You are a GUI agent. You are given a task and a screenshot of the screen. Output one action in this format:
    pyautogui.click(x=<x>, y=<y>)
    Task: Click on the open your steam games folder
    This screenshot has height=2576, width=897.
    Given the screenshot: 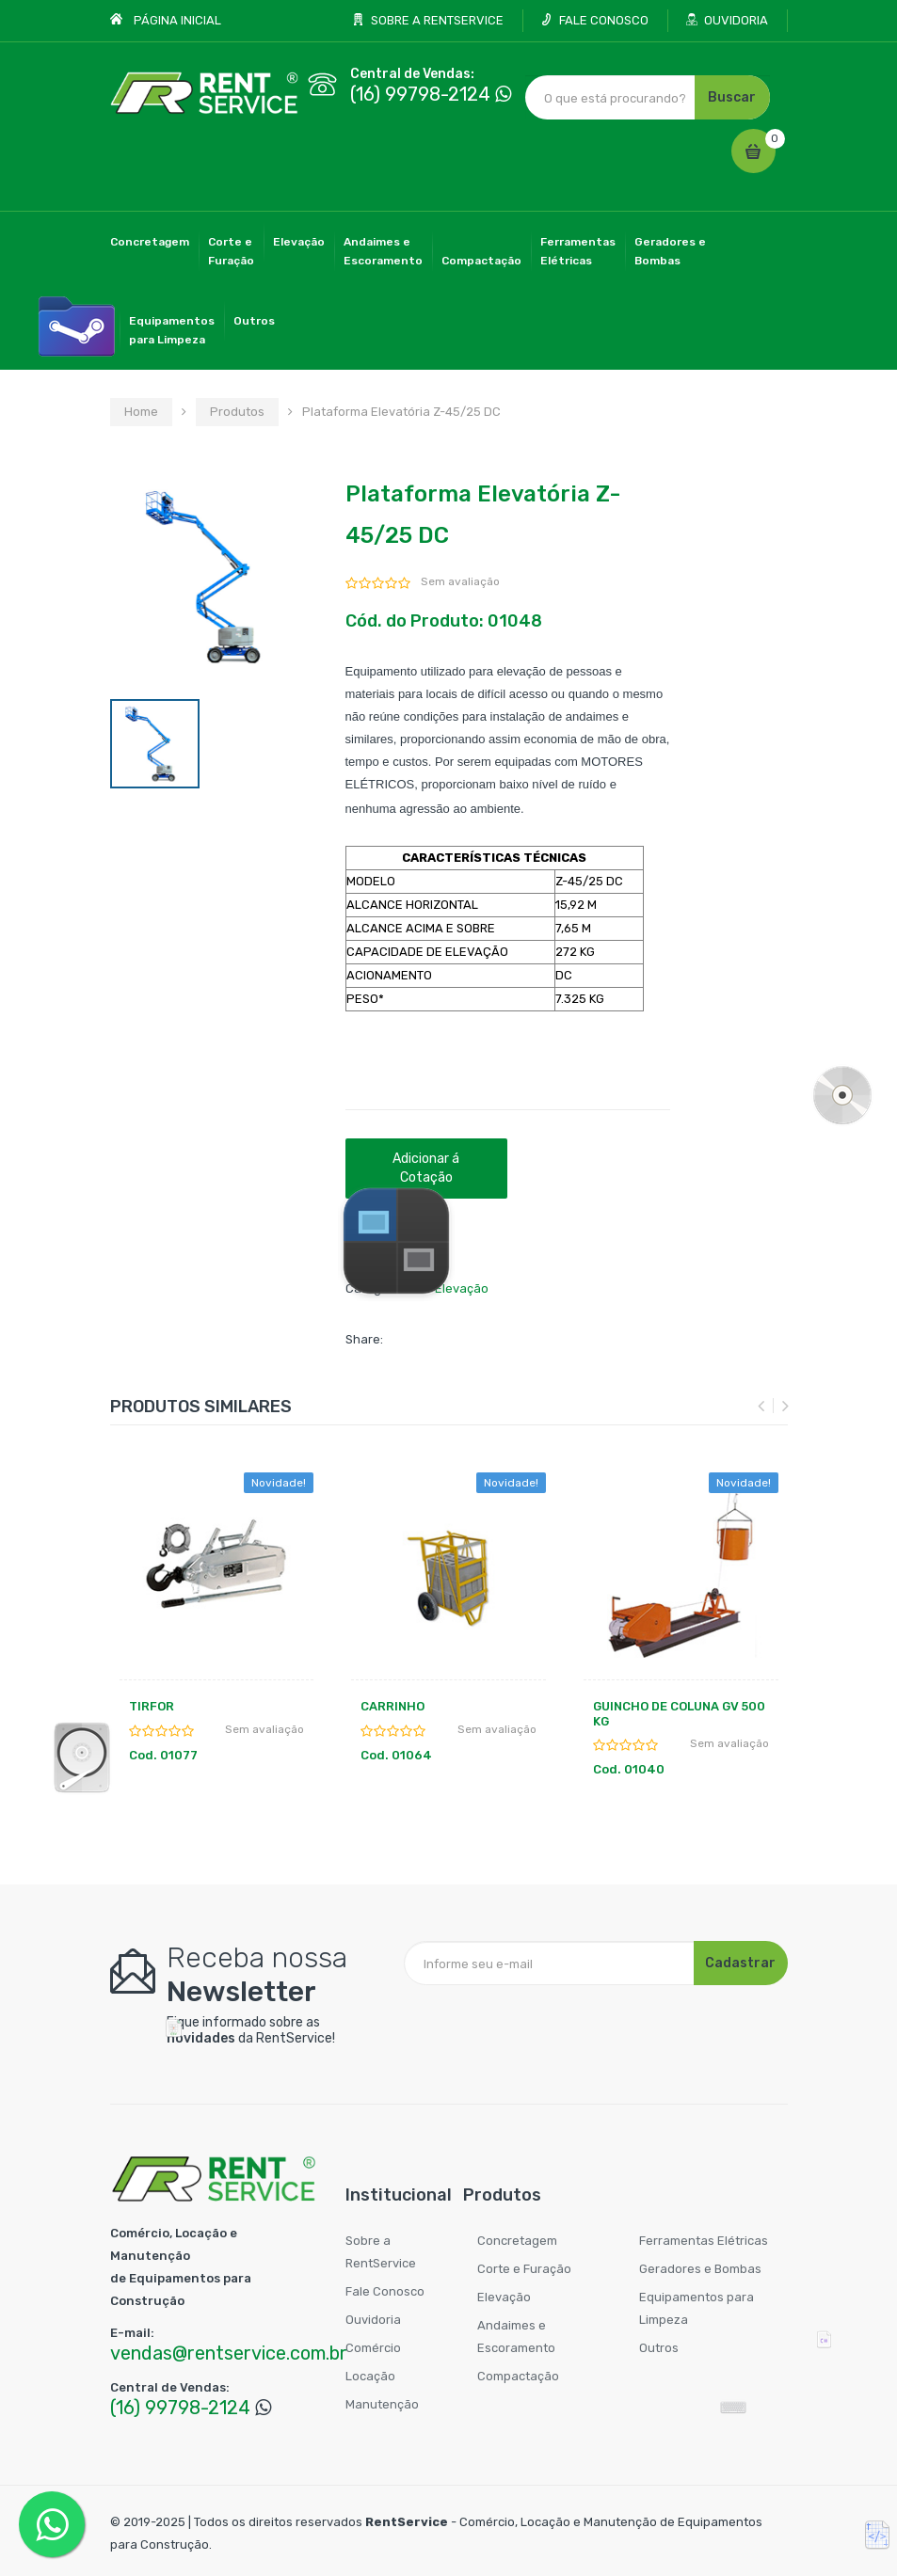 What is the action you would take?
    pyautogui.click(x=76, y=328)
    